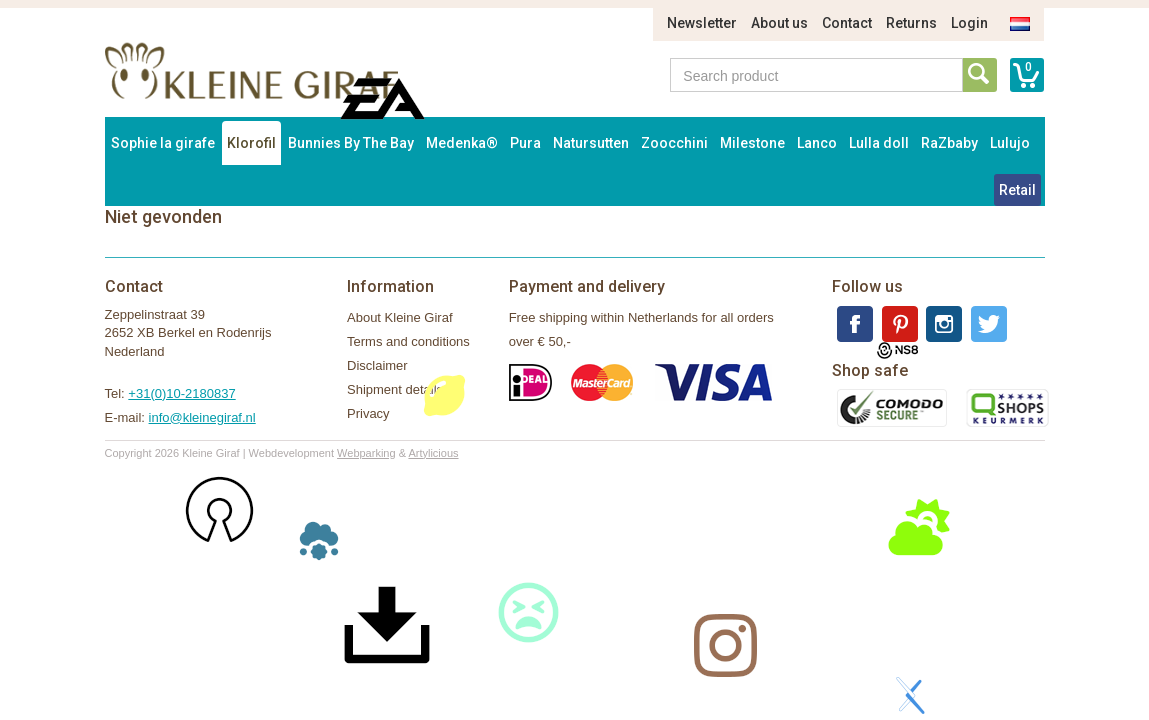 The width and height of the screenshot is (1149, 720). What do you see at coordinates (382, 98) in the screenshot?
I see `electronic arts company logo` at bounding box center [382, 98].